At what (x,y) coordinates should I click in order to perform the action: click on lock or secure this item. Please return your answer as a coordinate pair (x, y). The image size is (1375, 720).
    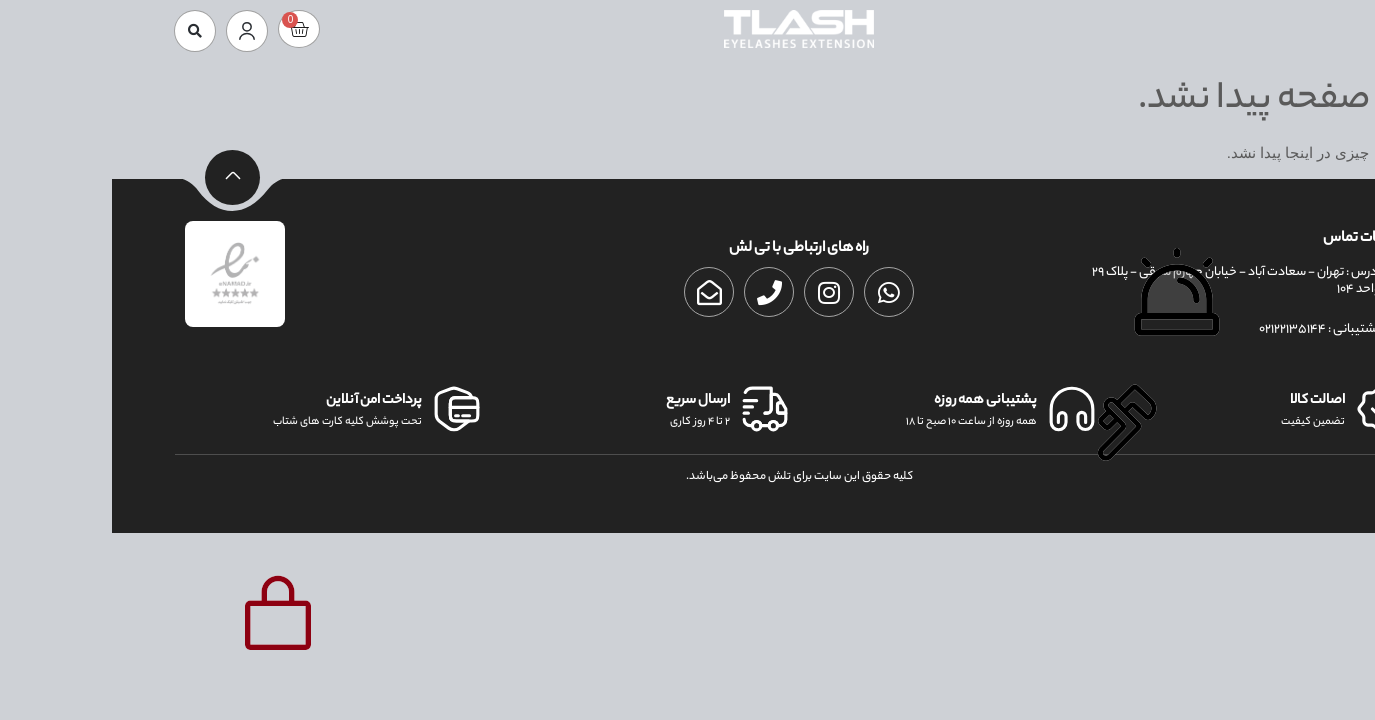
    Looking at the image, I should click on (278, 617).